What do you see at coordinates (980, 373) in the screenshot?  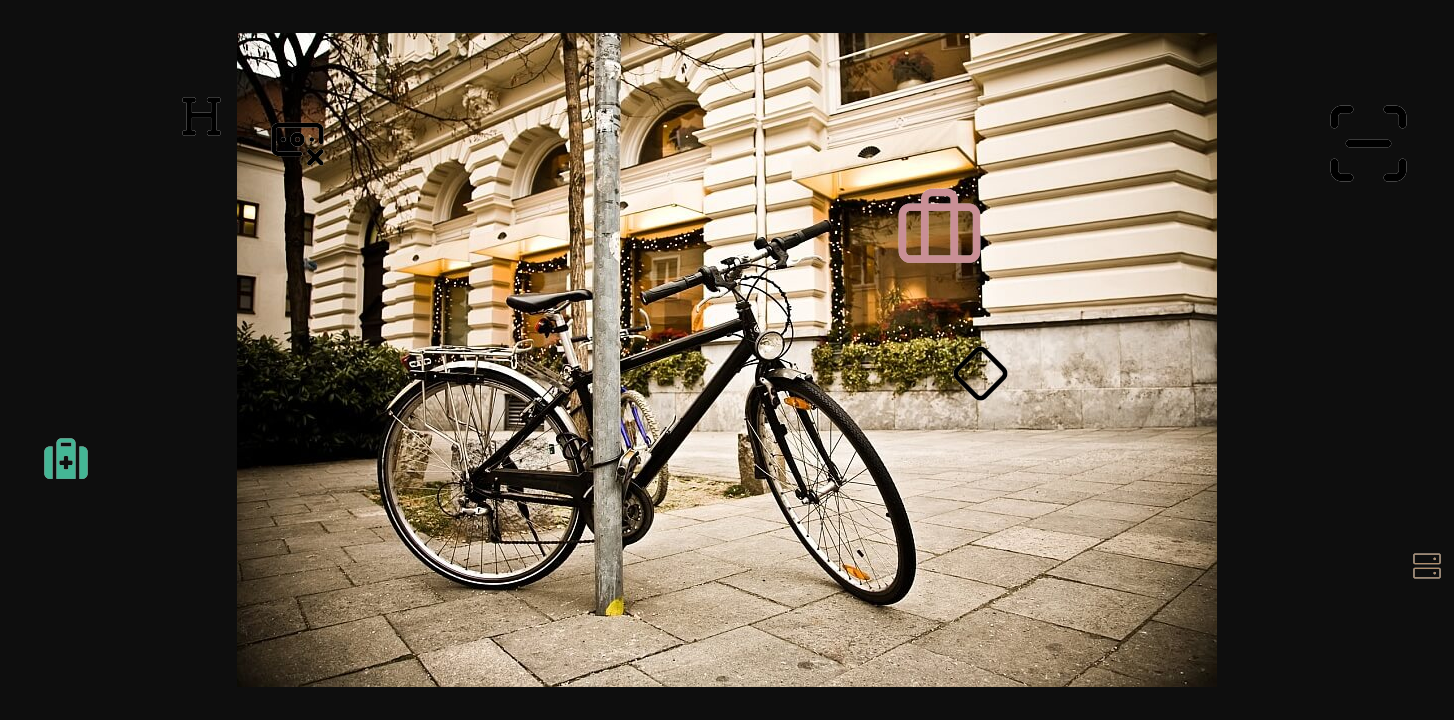 I see `indicates premium or VIP membership status` at bounding box center [980, 373].